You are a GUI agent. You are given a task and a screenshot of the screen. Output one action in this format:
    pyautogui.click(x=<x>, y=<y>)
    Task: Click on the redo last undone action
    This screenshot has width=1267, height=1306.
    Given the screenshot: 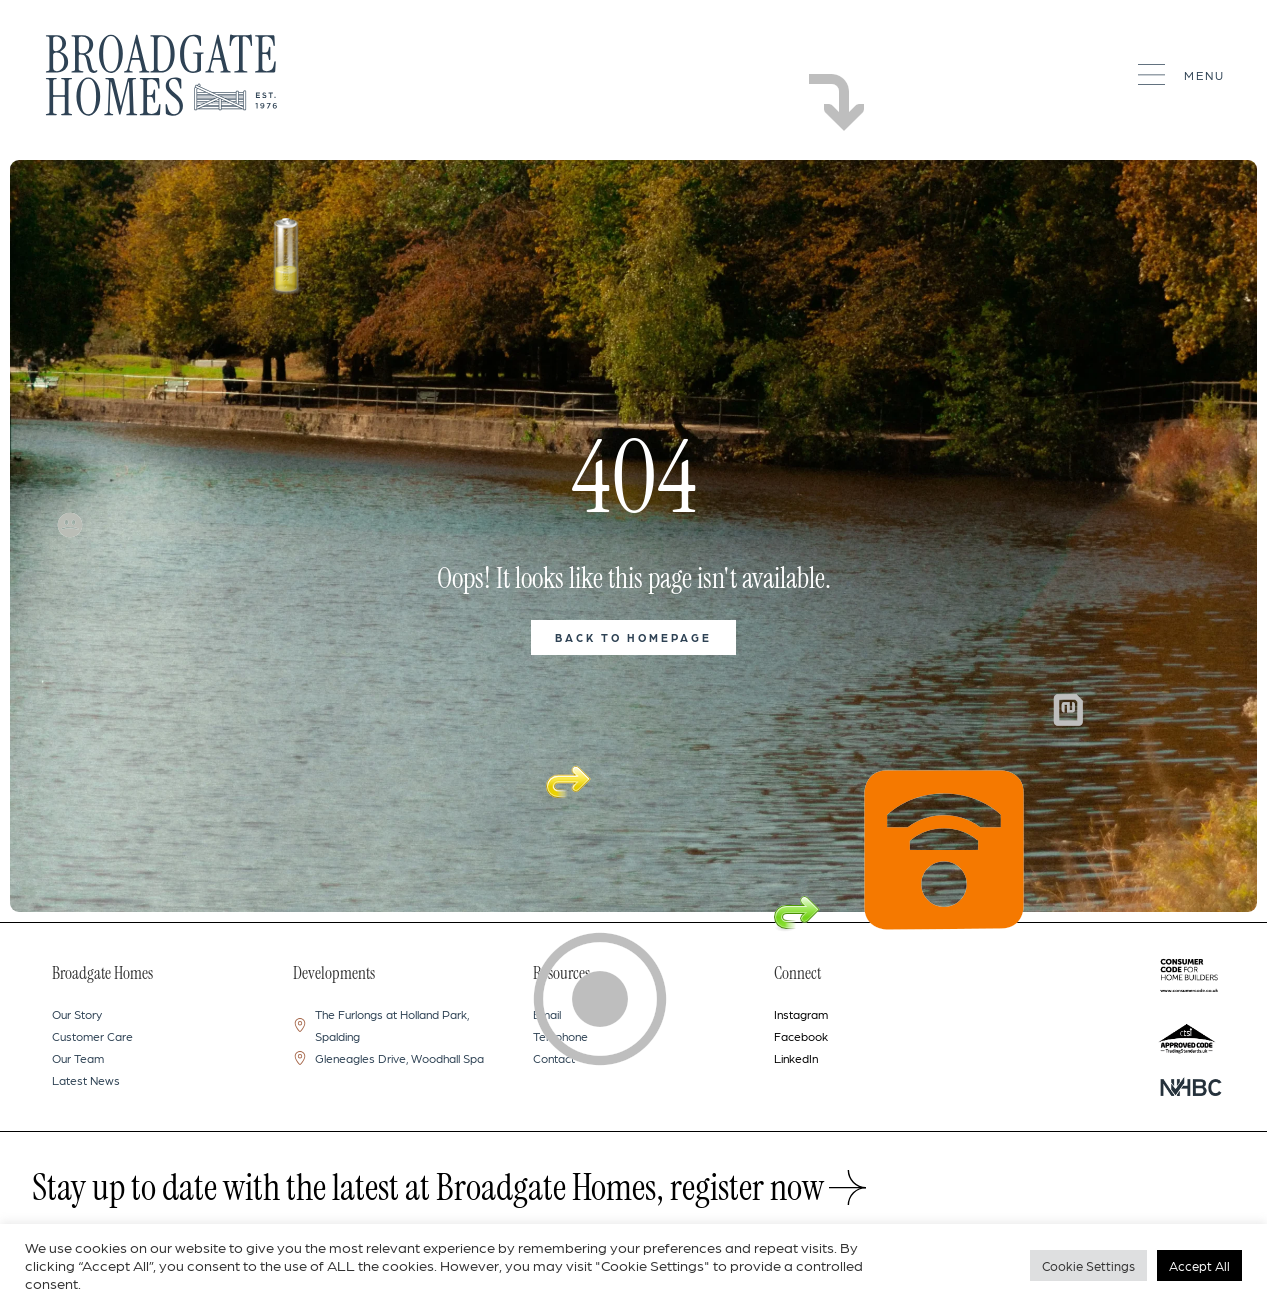 What is the action you would take?
    pyautogui.click(x=568, y=780)
    